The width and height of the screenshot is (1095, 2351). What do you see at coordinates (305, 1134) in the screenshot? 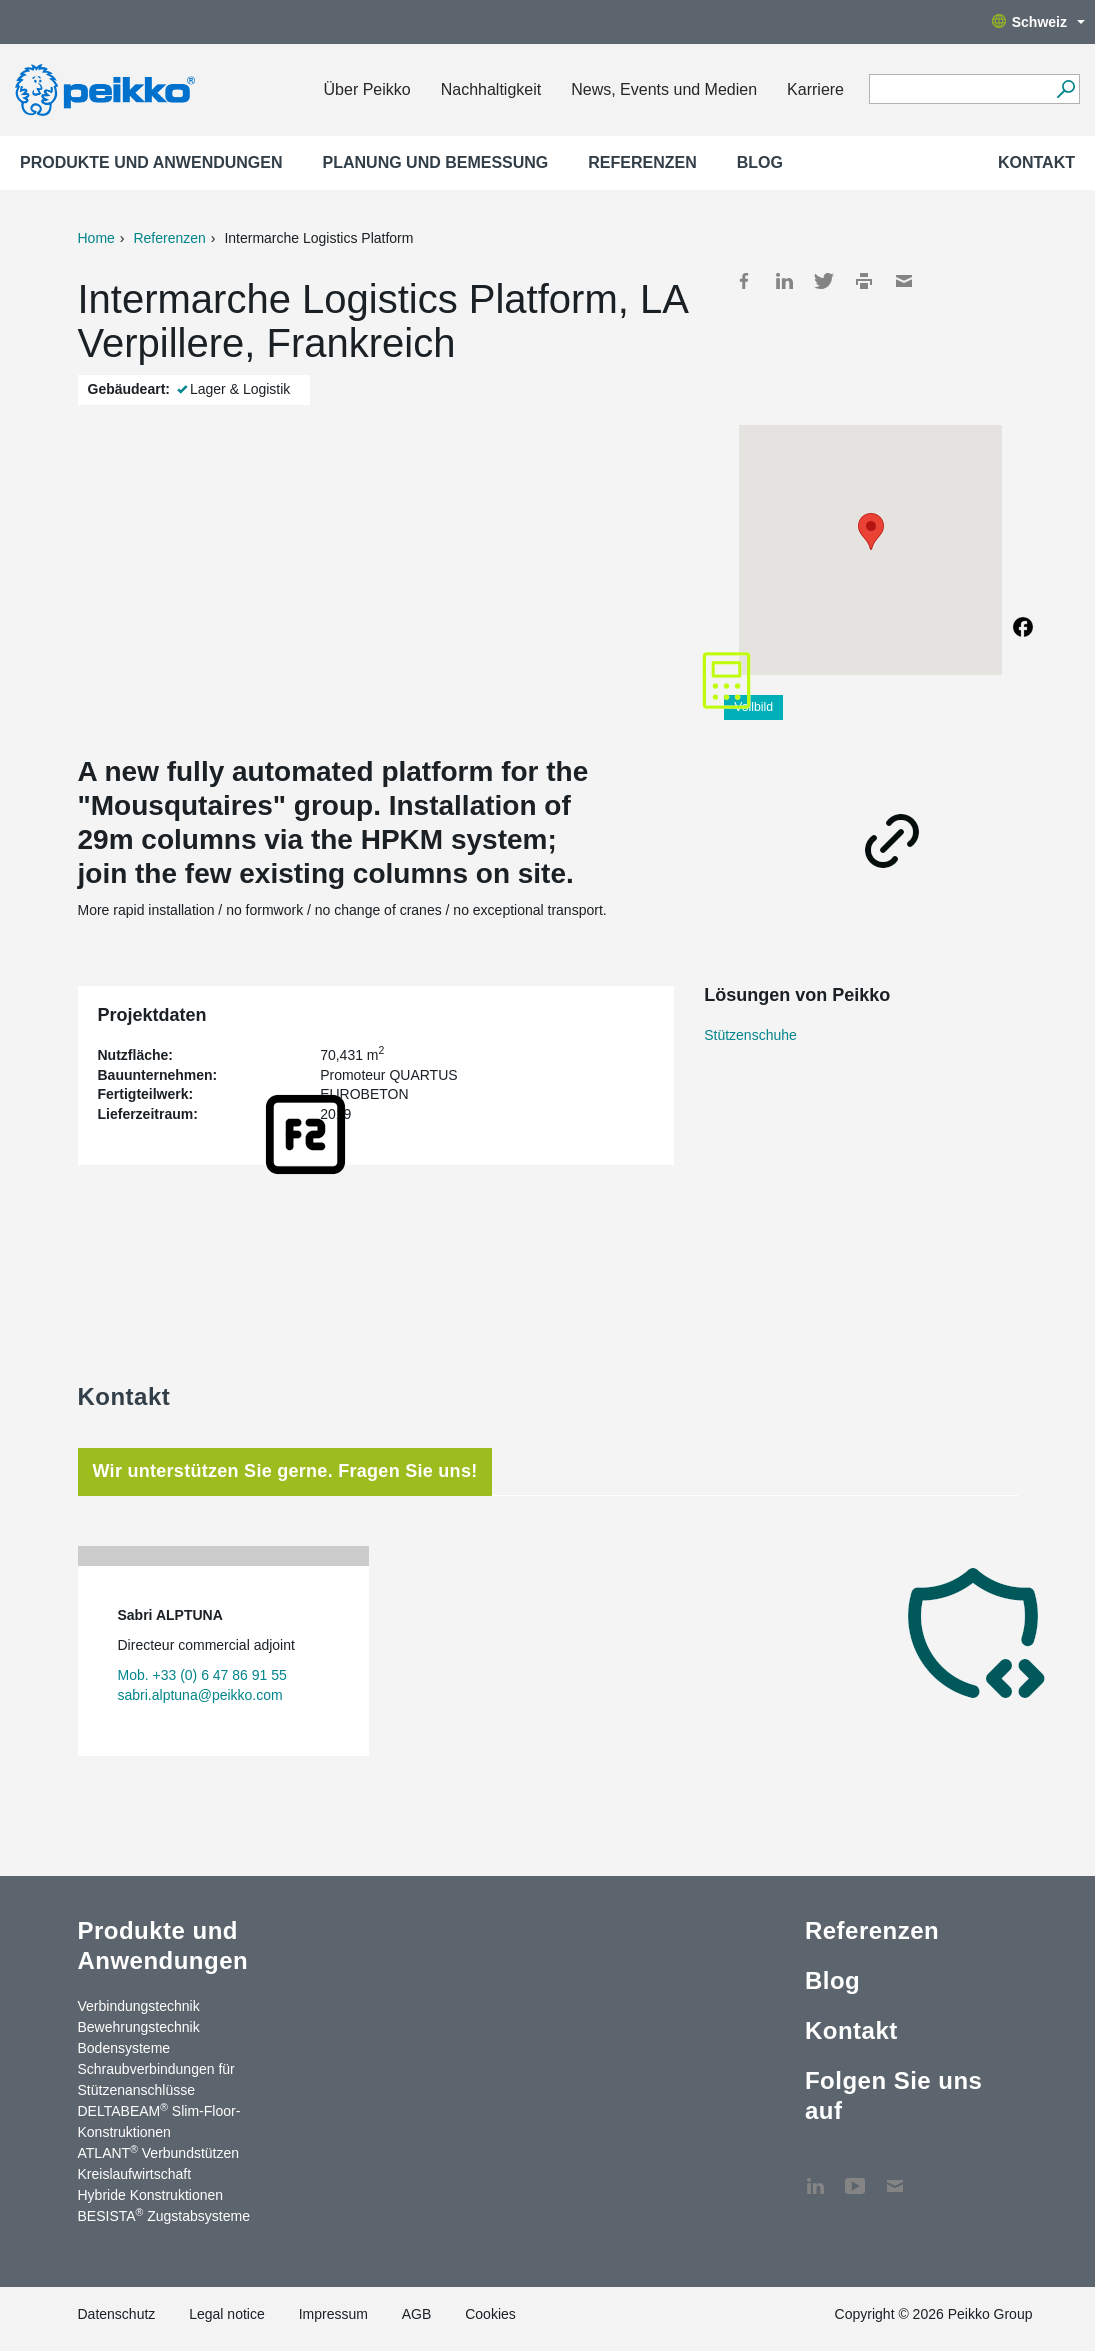
I see `toggle F2 function key shortcut` at bounding box center [305, 1134].